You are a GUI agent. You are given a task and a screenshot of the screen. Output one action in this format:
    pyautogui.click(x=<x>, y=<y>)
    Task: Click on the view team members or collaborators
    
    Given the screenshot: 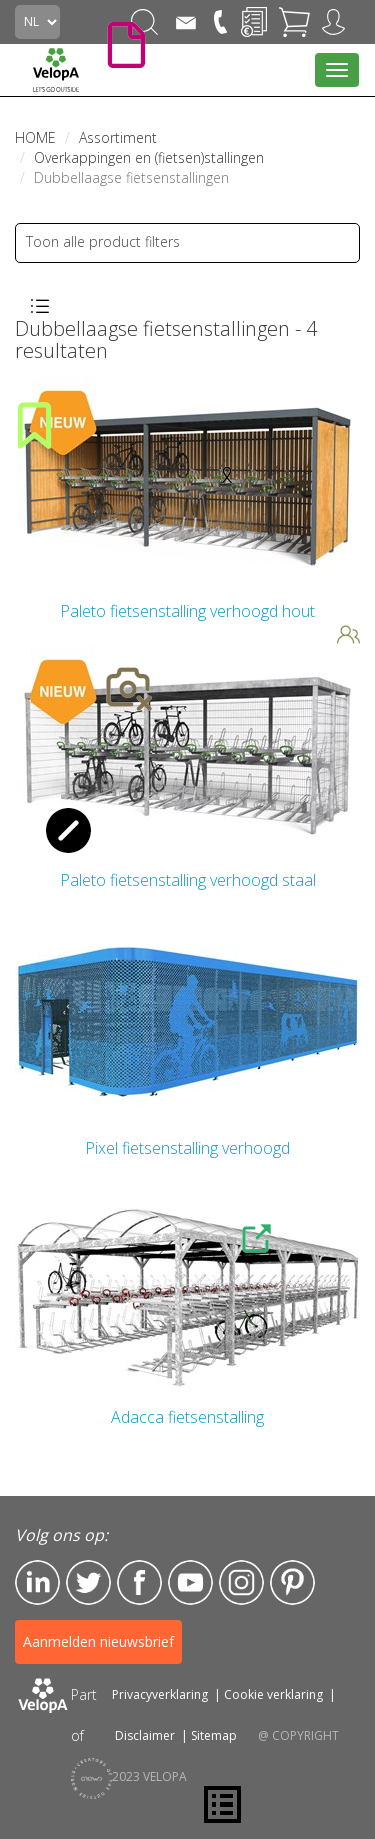 What is the action you would take?
    pyautogui.click(x=348, y=634)
    